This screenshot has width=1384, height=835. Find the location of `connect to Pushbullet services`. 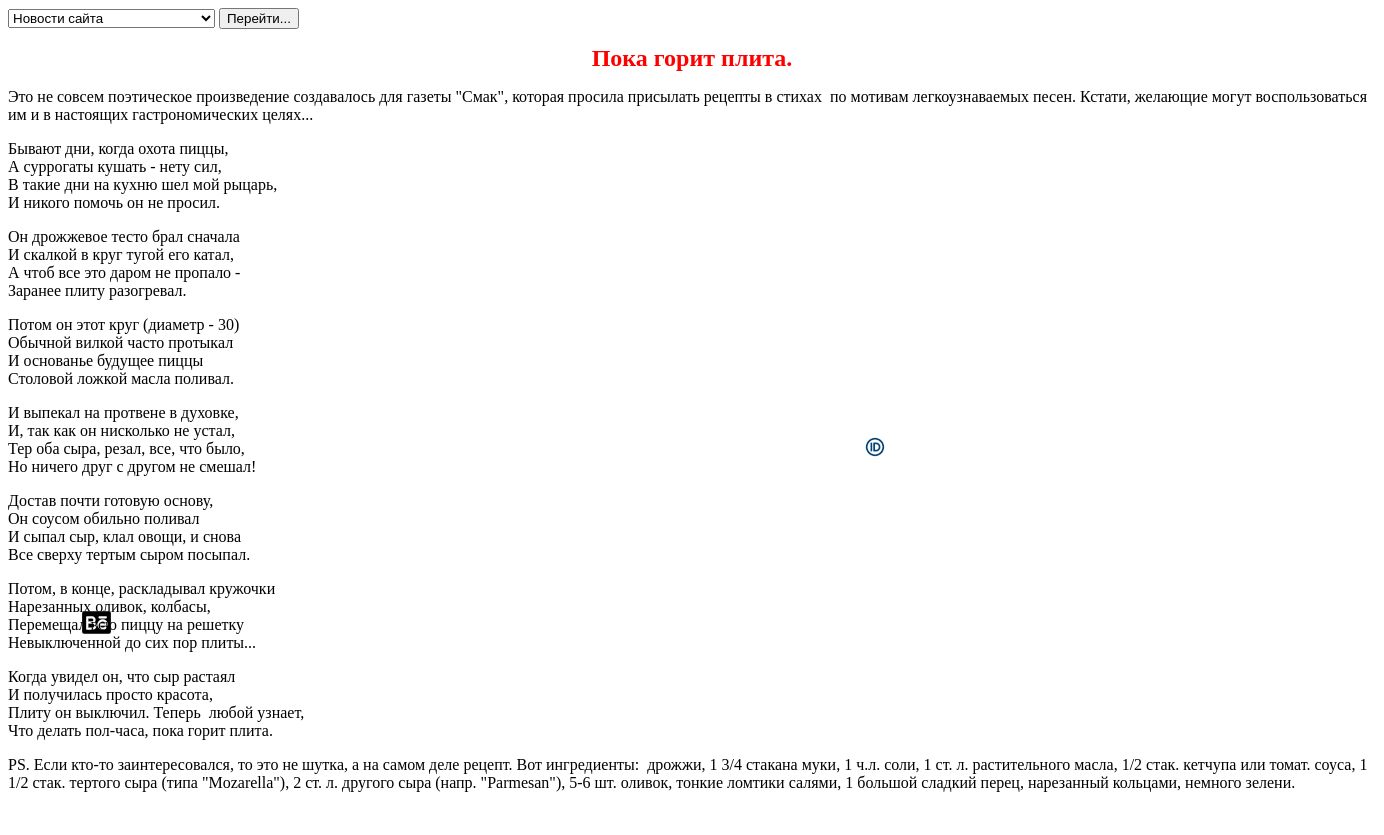

connect to Pushbullet services is located at coordinates (875, 447).